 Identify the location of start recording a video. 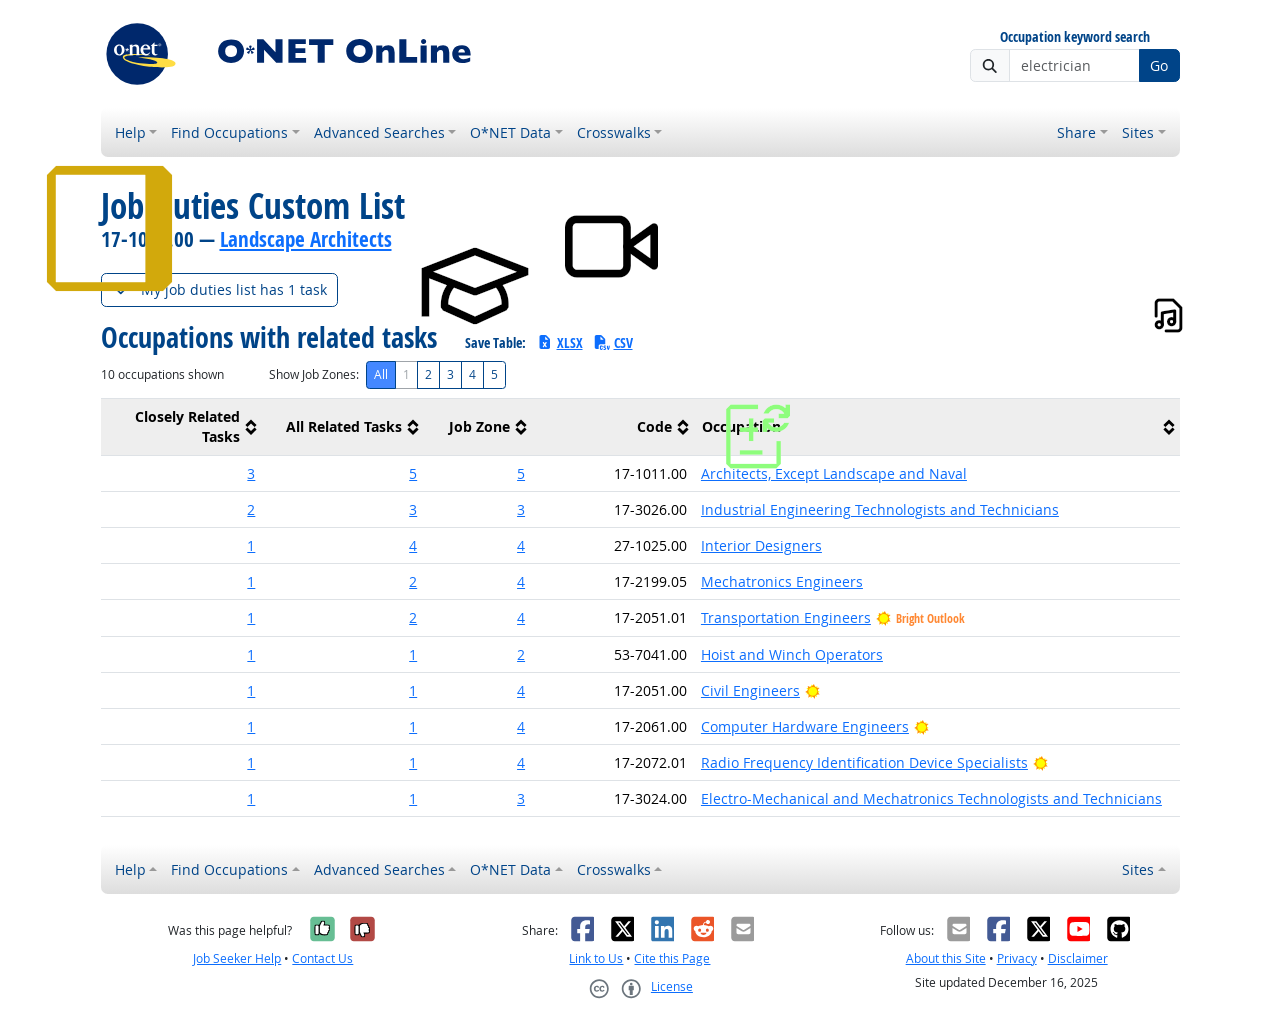
(611, 246).